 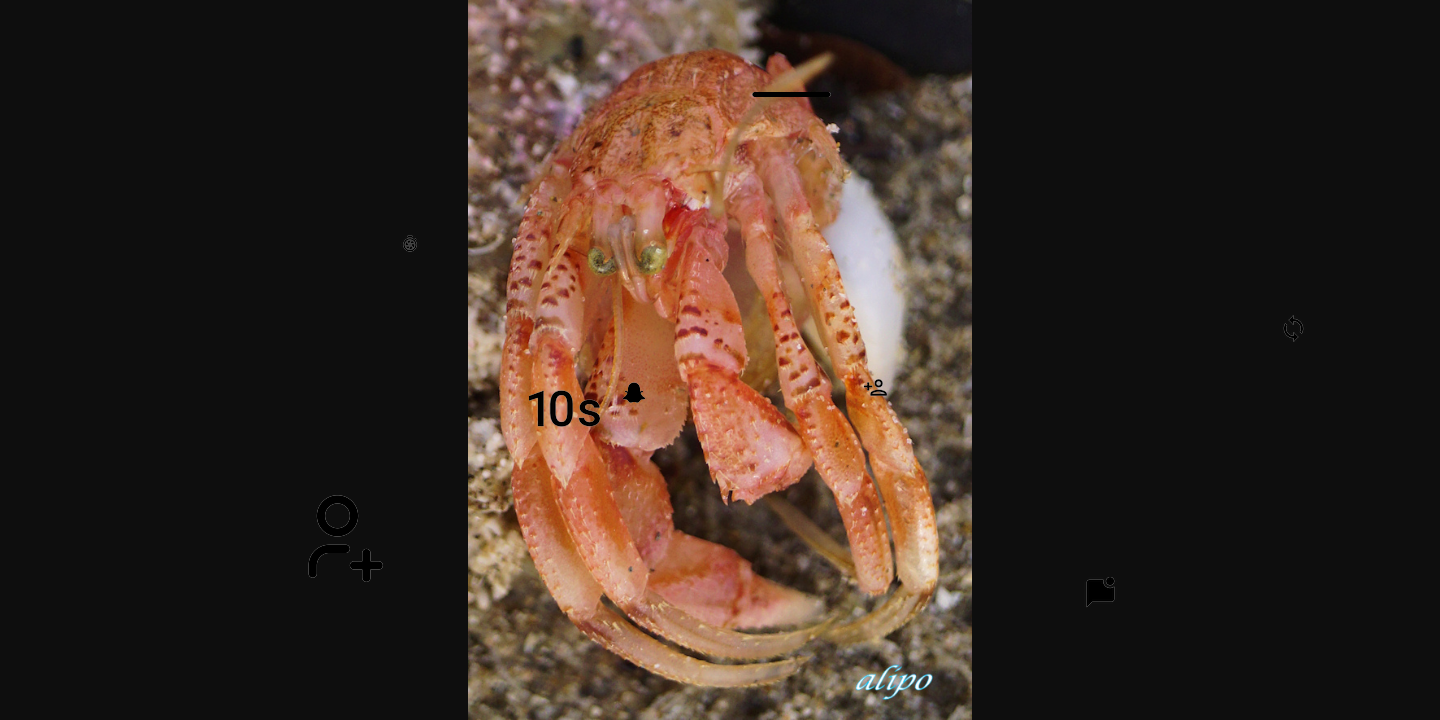 What do you see at coordinates (791, 94) in the screenshot?
I see `decrease quantity or value` at bounding box center [791, 94].